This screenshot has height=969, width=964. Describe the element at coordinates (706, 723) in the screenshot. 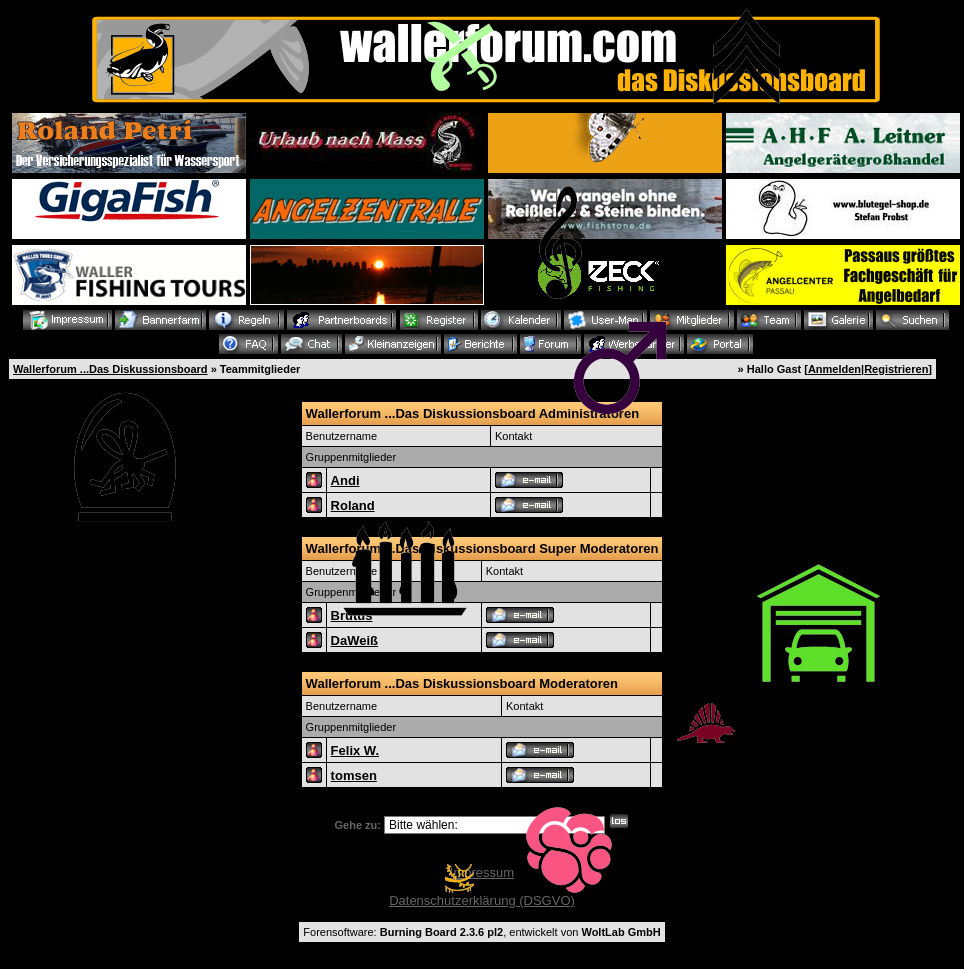

I see `select dimetrodon character or creature` at that location.